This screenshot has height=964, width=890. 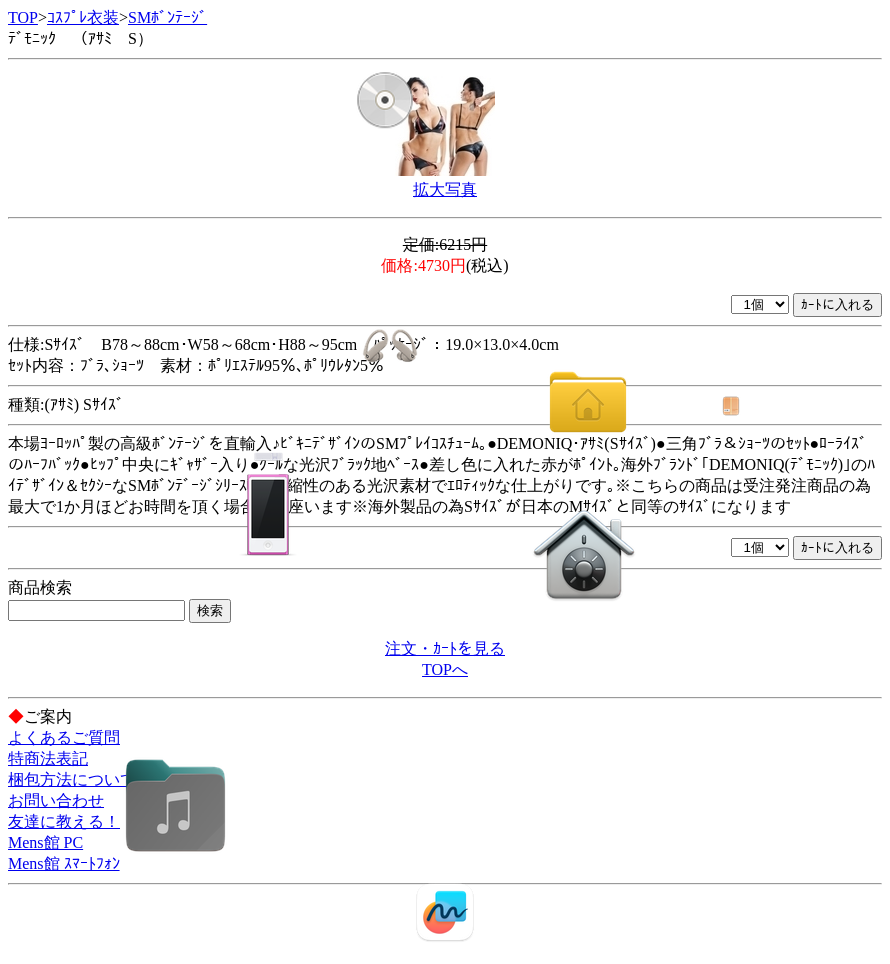 I want to click on open freeform app for collaborative whiteboarding, so click(x=445, y=912).